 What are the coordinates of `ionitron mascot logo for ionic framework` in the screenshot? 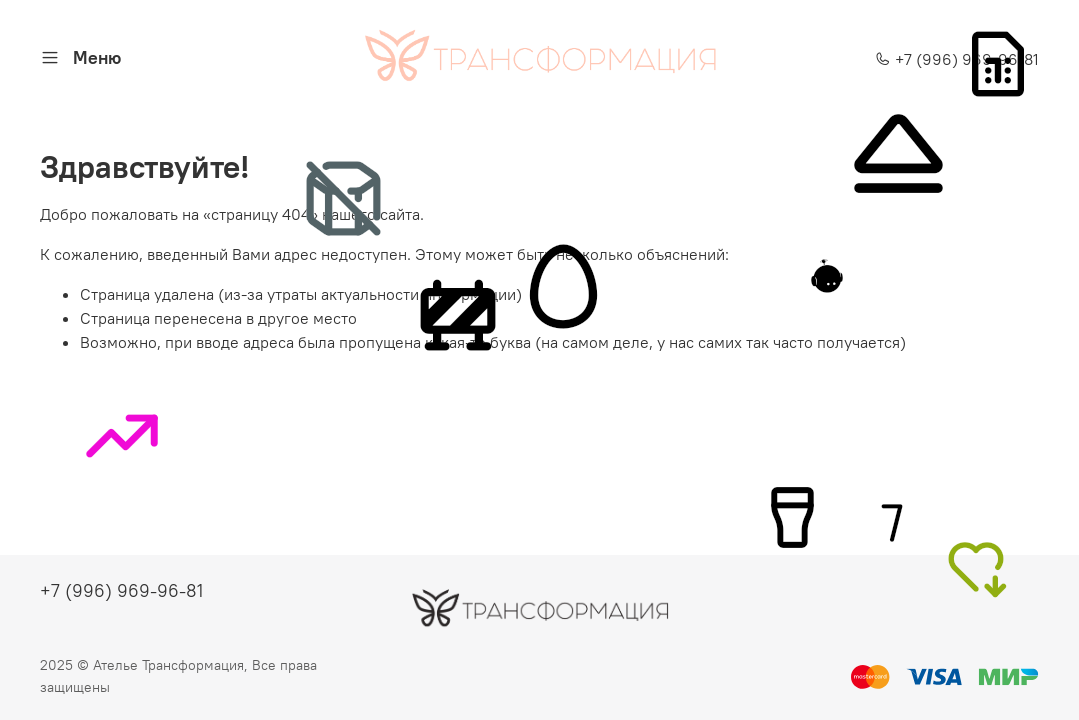 It's located at (827, 276).